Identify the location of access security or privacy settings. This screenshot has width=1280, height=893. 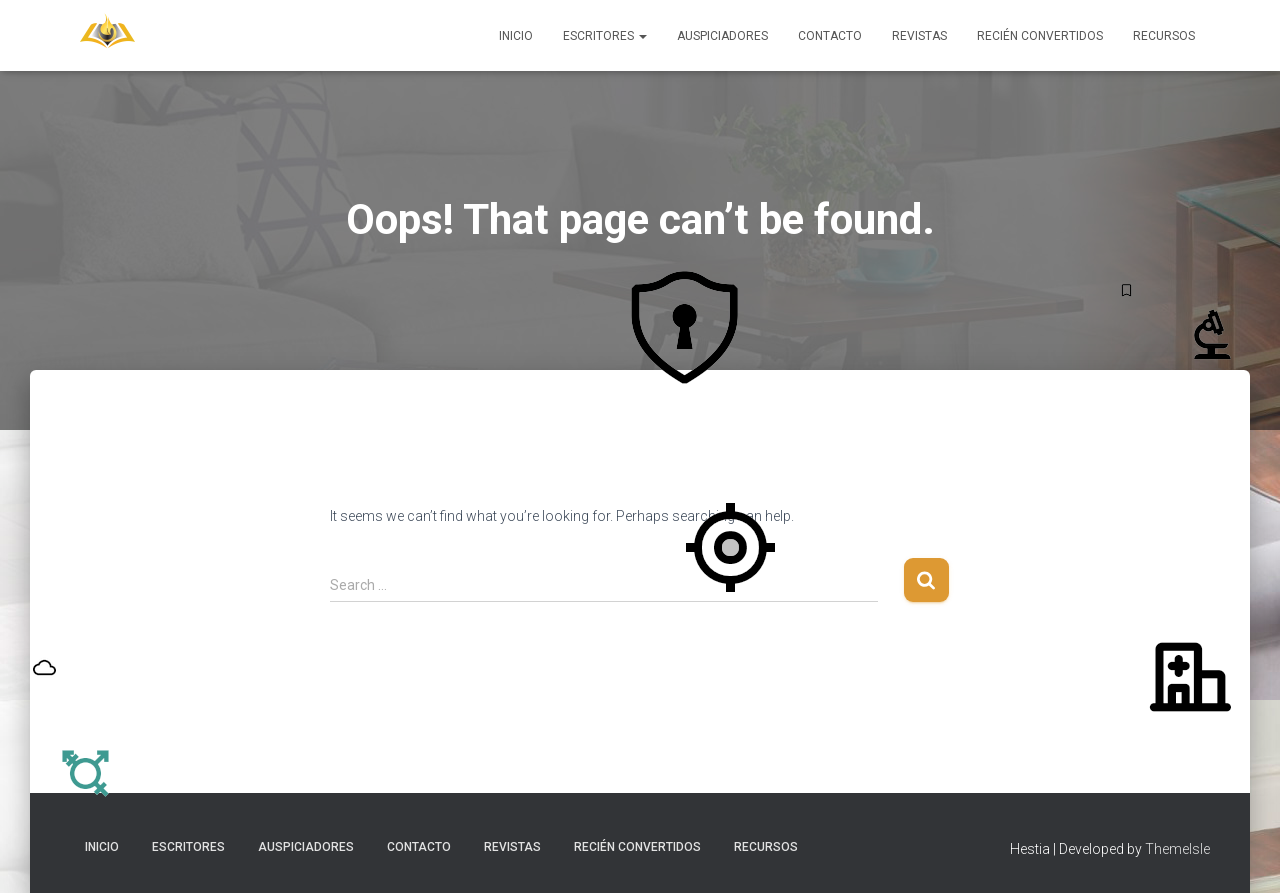
(680, 328).